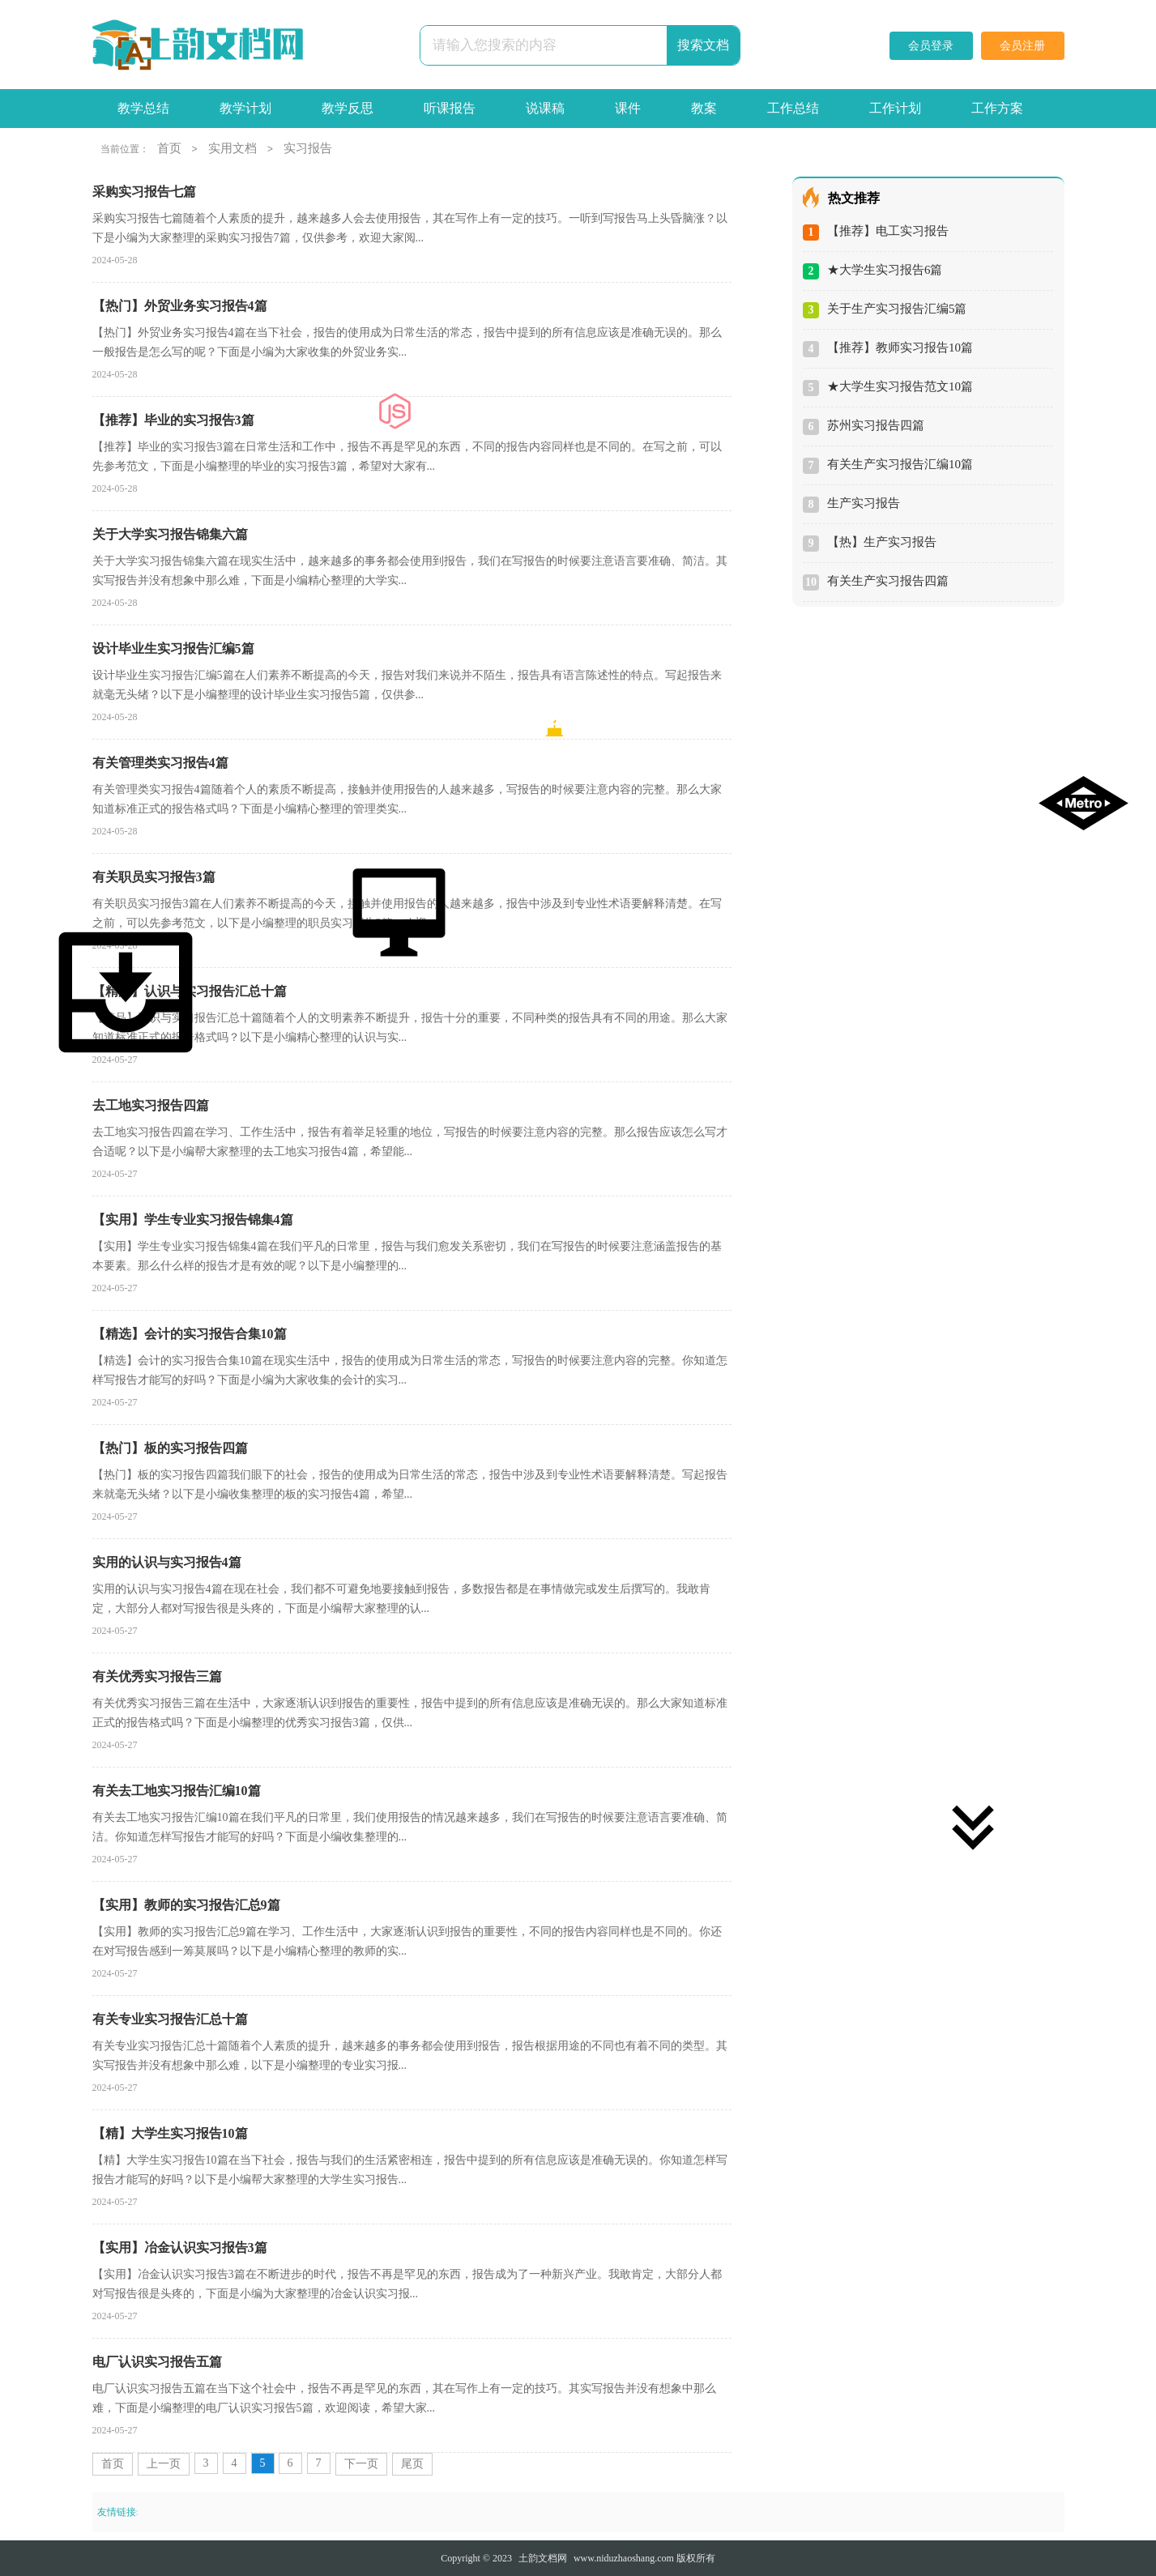 The width and height of the screenshot is (1156, 2576). Describe the element at coordinates (399, 910) in the screenshot. I see `mac desktop or imac device` at that location.